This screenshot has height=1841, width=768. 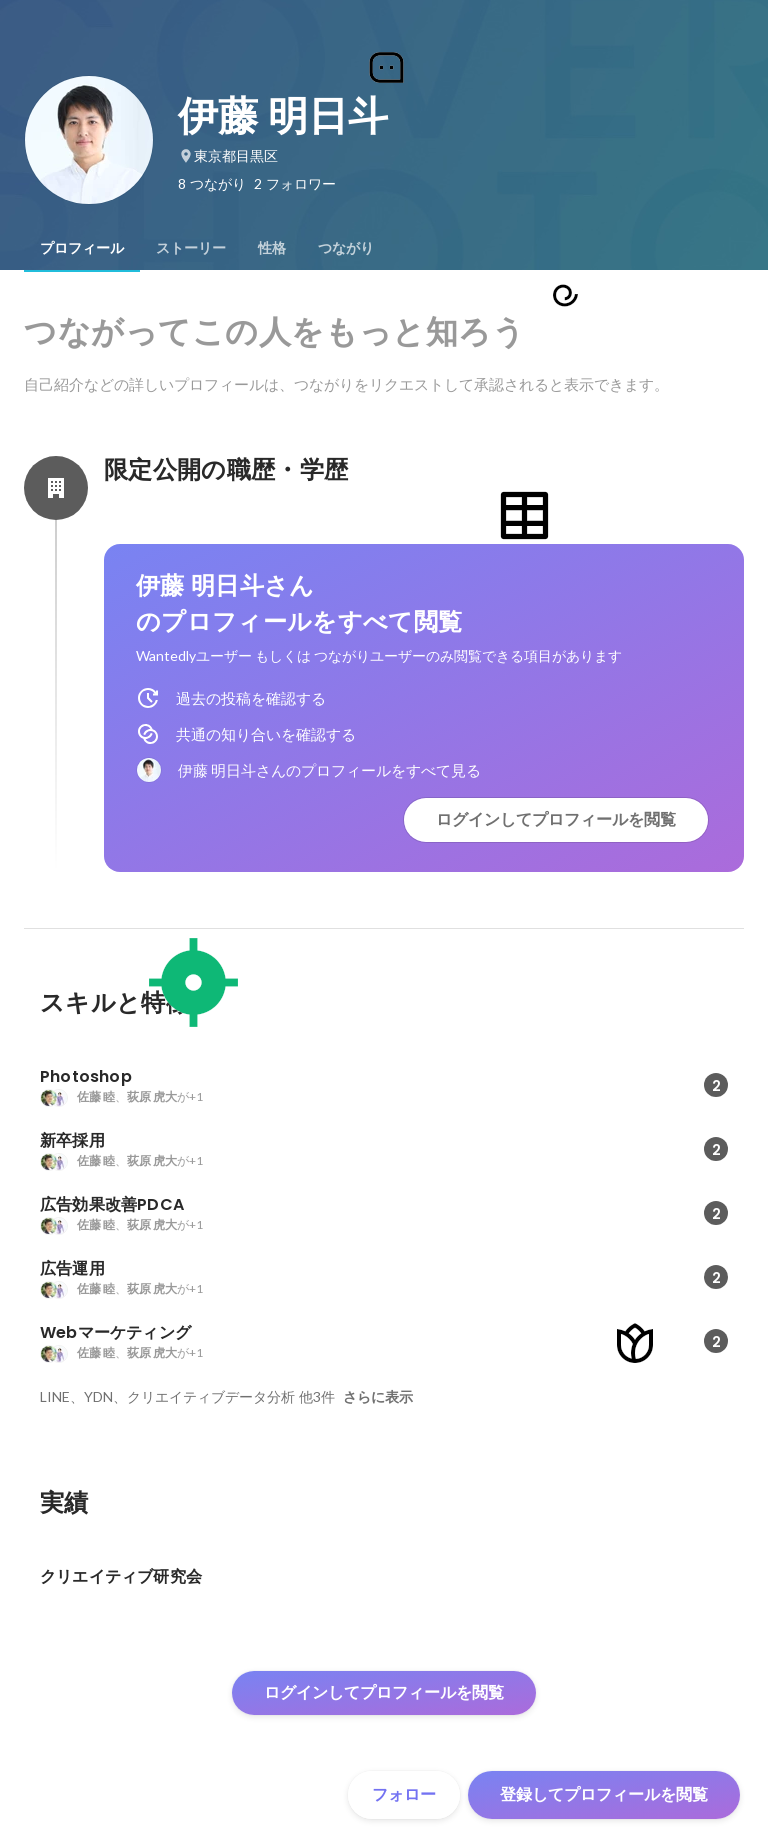 What do you see at coordinates (565, 295) in the screenshot?
I see `every.org logo` at bounding box center [565, 295].